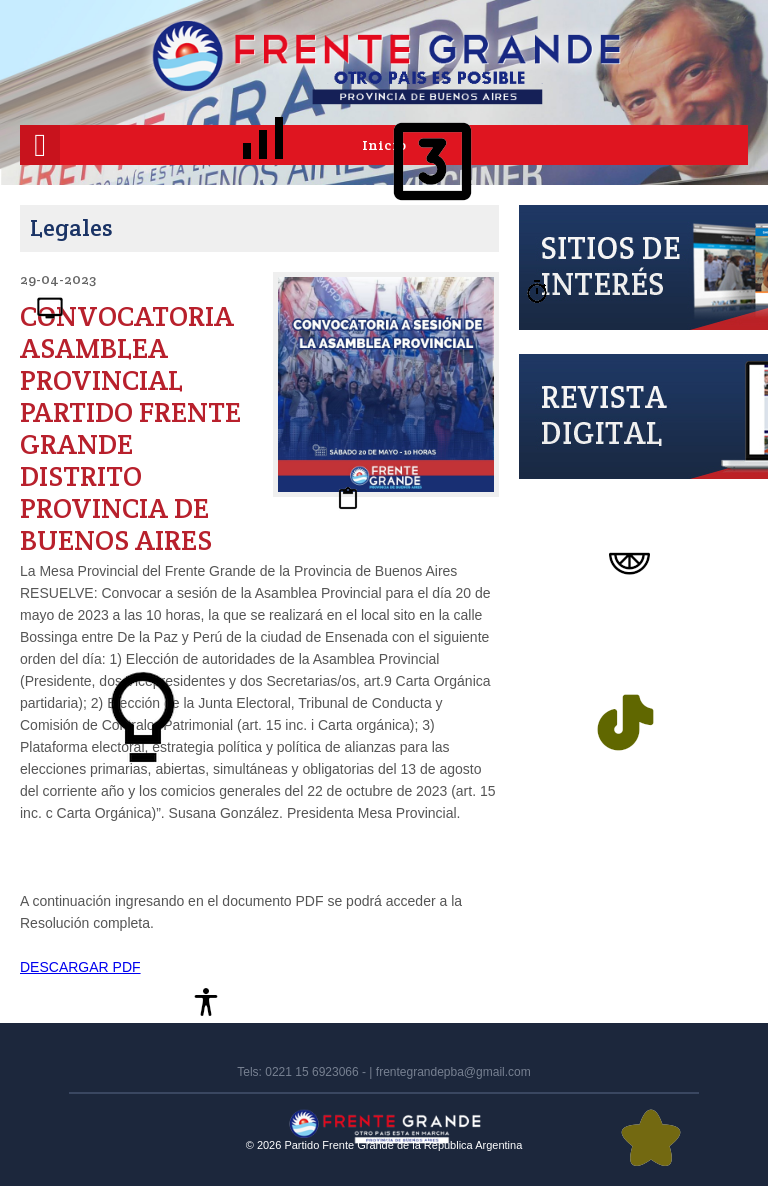  What do you see at coordinates (537, 292) in the screenshot?
I see `set a countdown timer` at bounding box center [537, 292].